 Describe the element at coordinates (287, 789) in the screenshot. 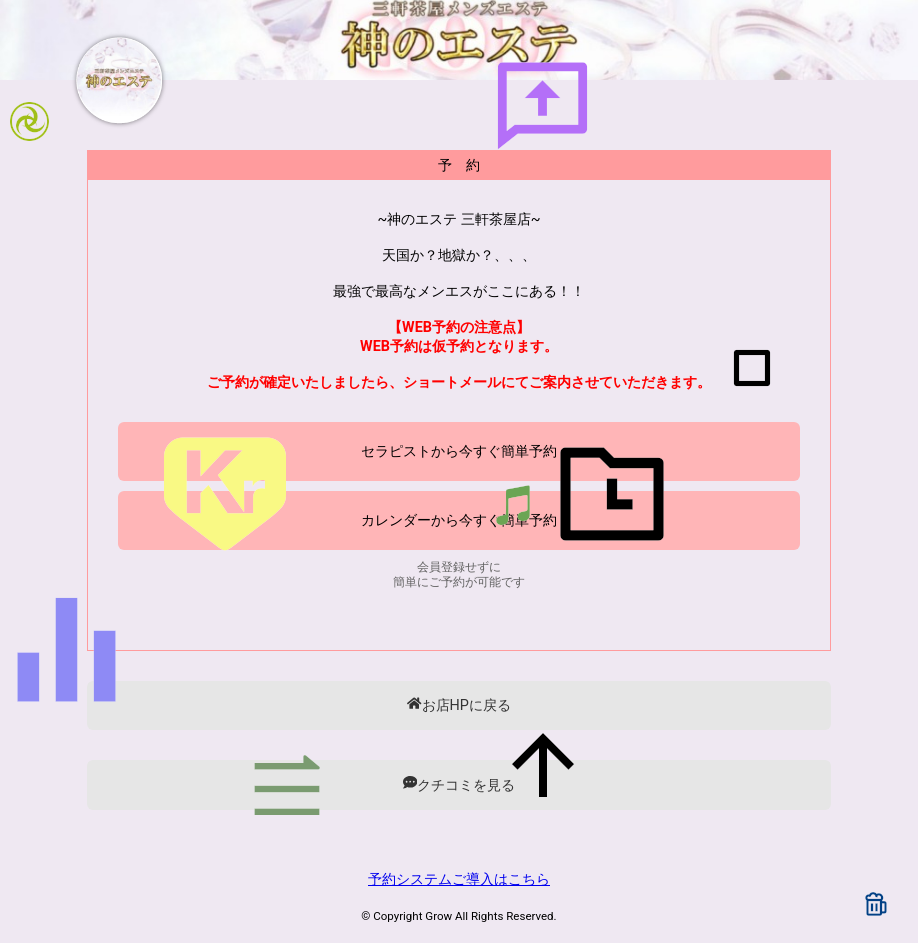

I see `play items in sequential order` at that location.